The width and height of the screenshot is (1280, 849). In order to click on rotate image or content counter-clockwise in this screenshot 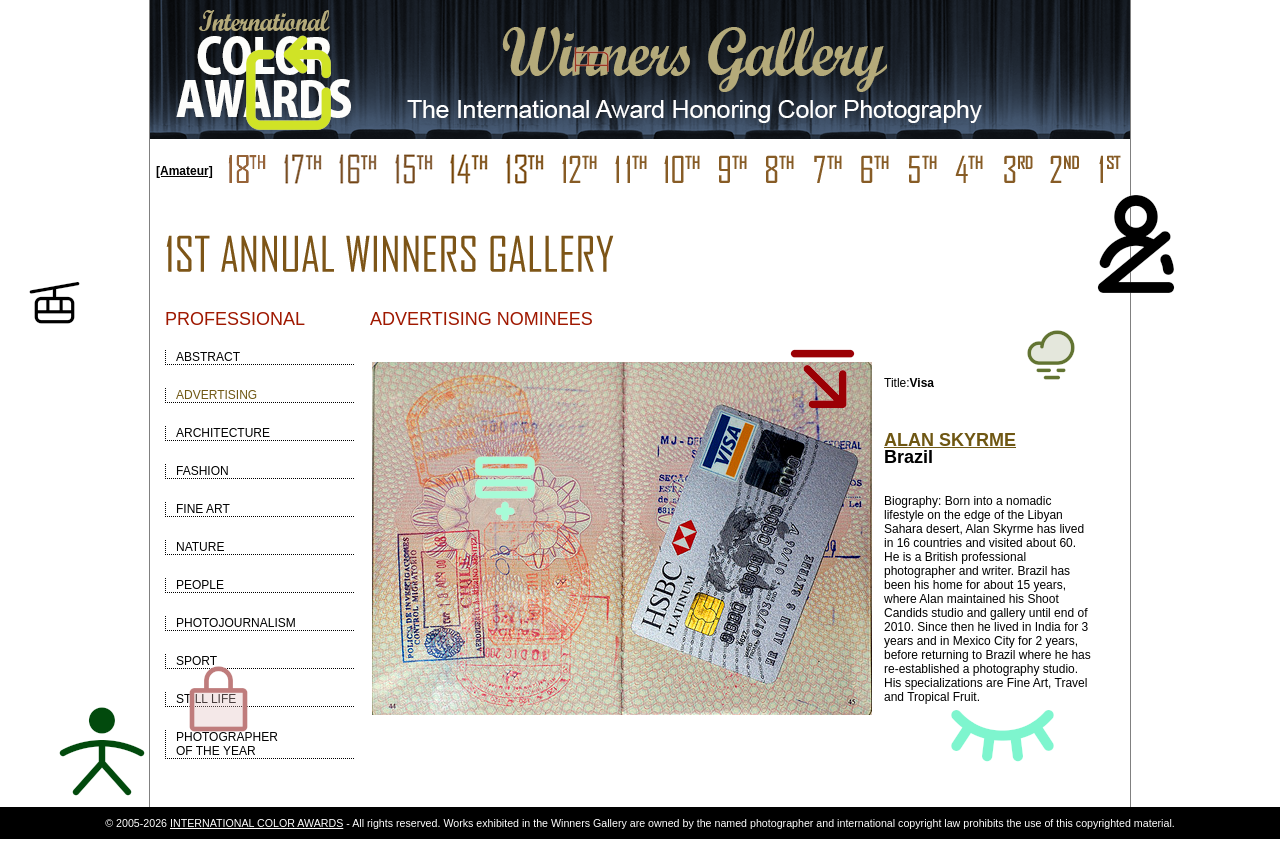, I will do `click(288, 87)`.